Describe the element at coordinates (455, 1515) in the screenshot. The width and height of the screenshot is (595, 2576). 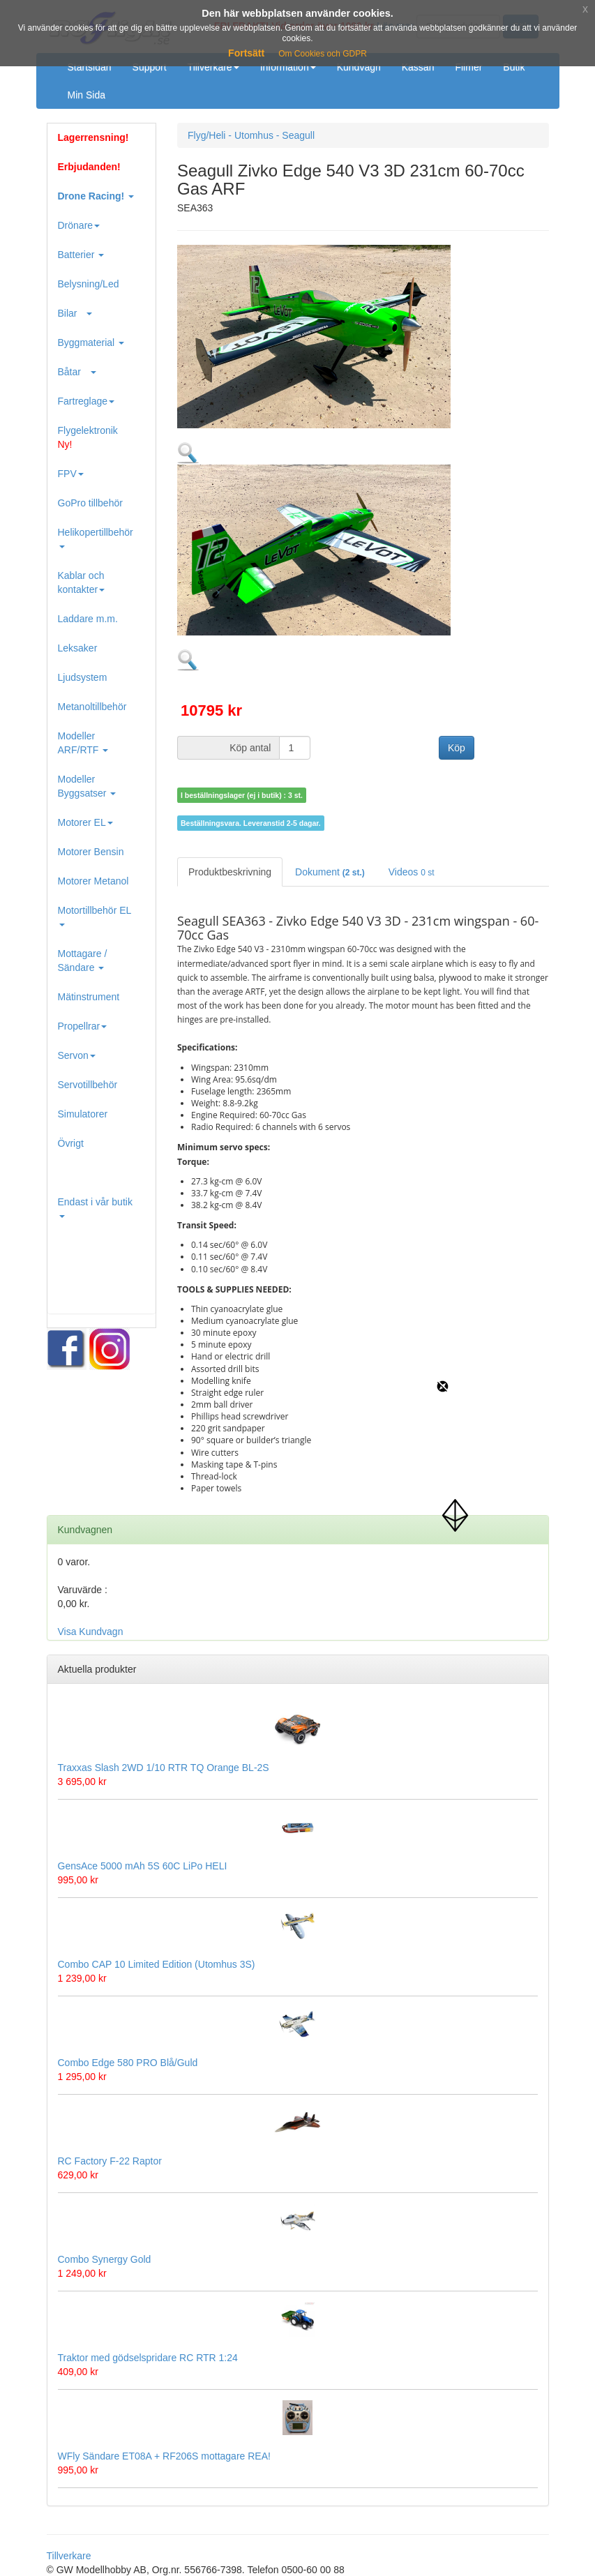
I see `view ethereum wallet or balance` at that location.